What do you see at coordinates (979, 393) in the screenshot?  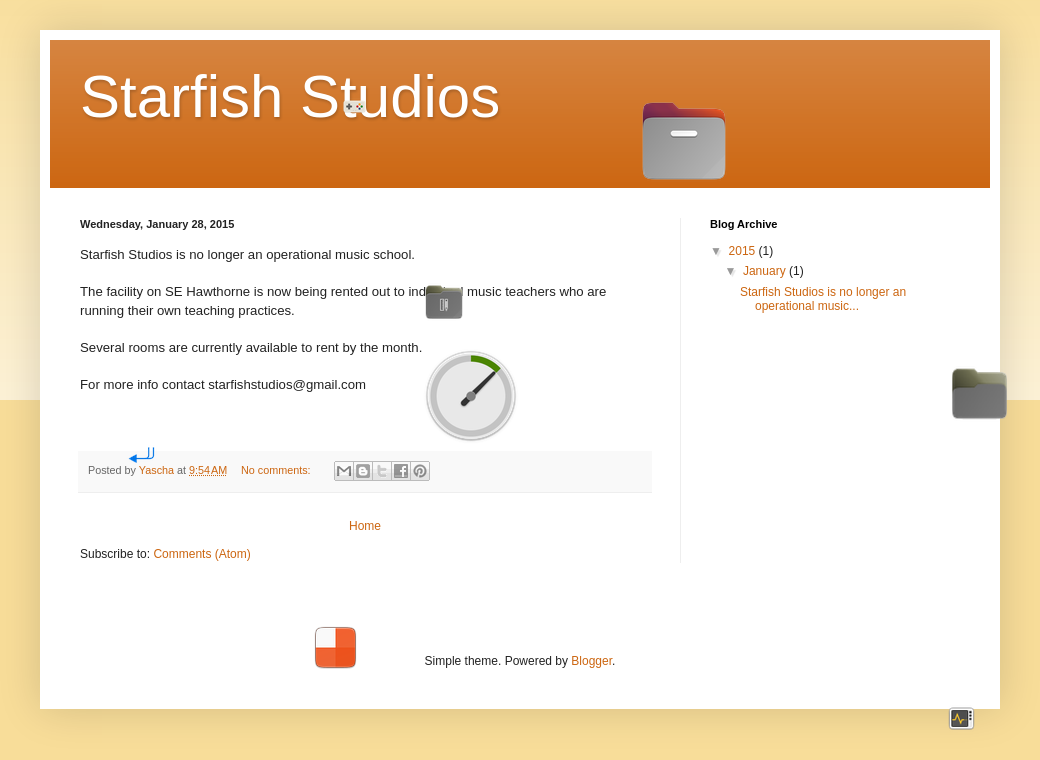 I see `indicates an open folder` at bounding box center [979, 393].